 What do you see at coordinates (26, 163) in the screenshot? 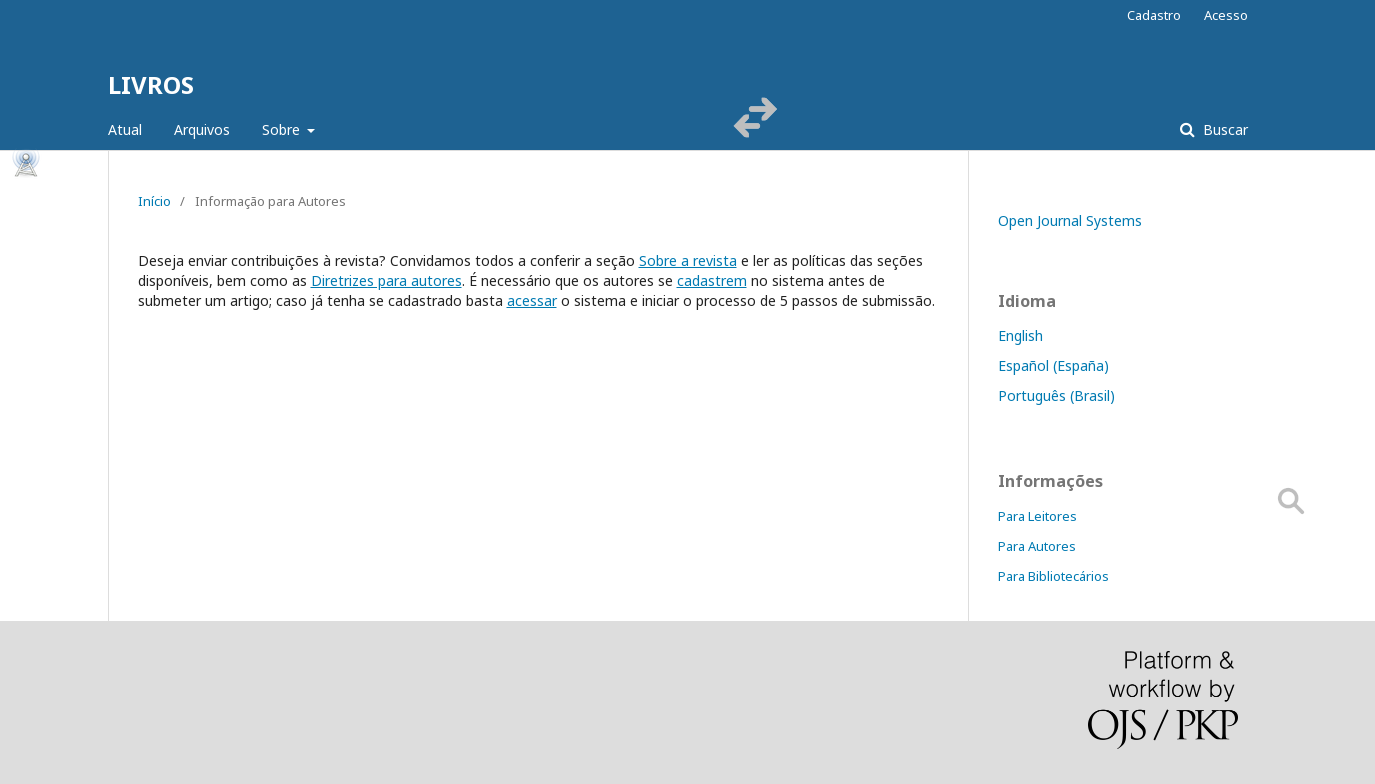
I see `indicates wireless network connectivity status` at bounding box center [26, 163].